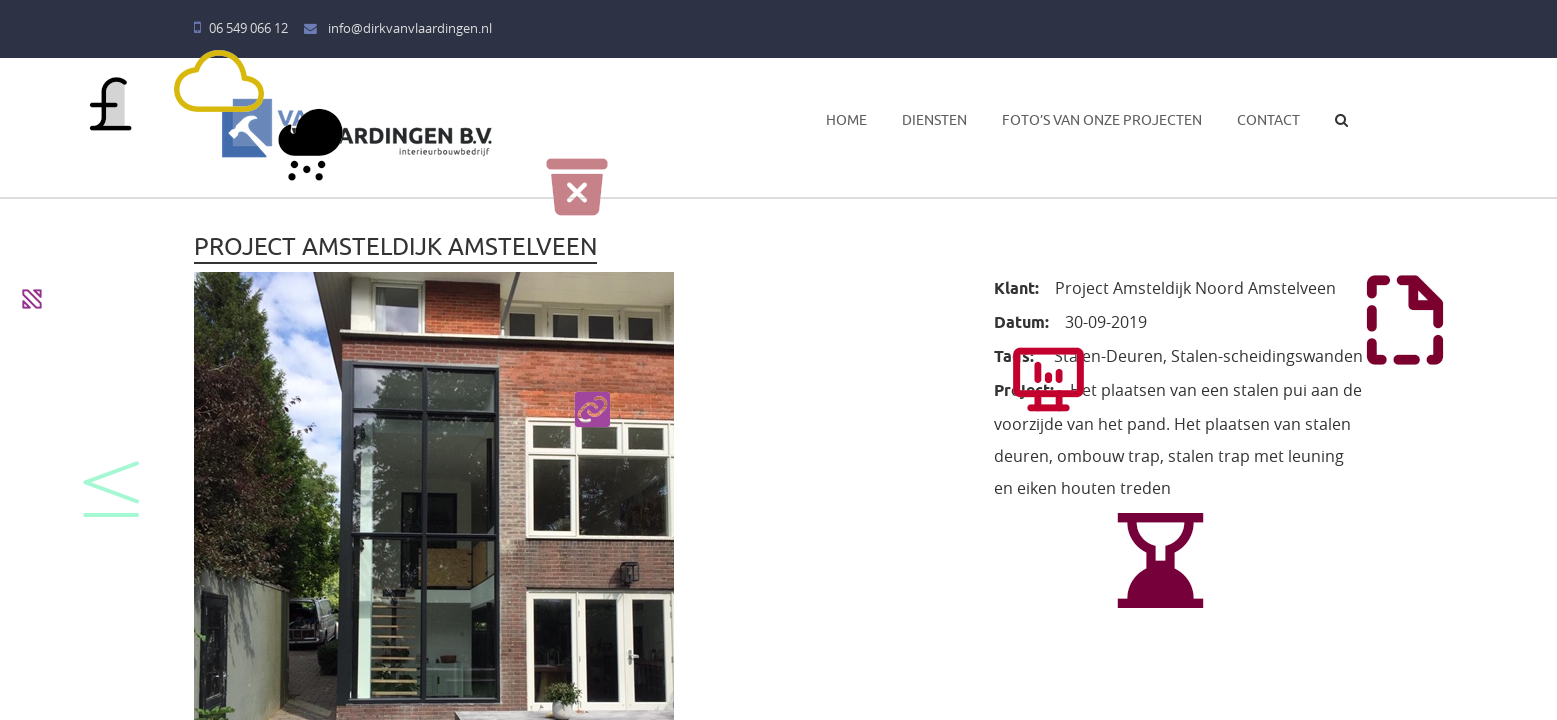 The width and height of the screenshot is (1557, 720). Describe the element at coordinates (1405, 320) in the screenshot. I see `a draft or unsaved document` at that location.